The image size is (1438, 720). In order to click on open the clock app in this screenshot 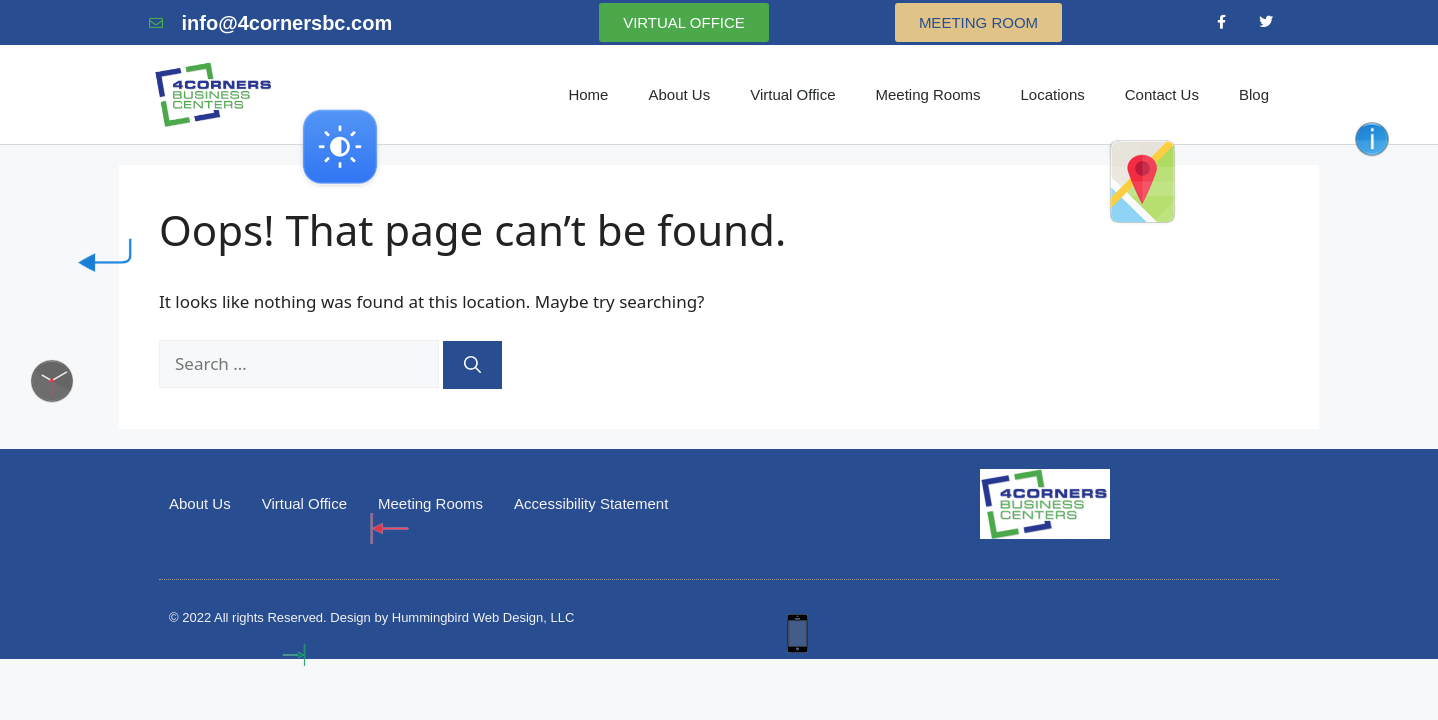, I will do `click(52, 381)`.